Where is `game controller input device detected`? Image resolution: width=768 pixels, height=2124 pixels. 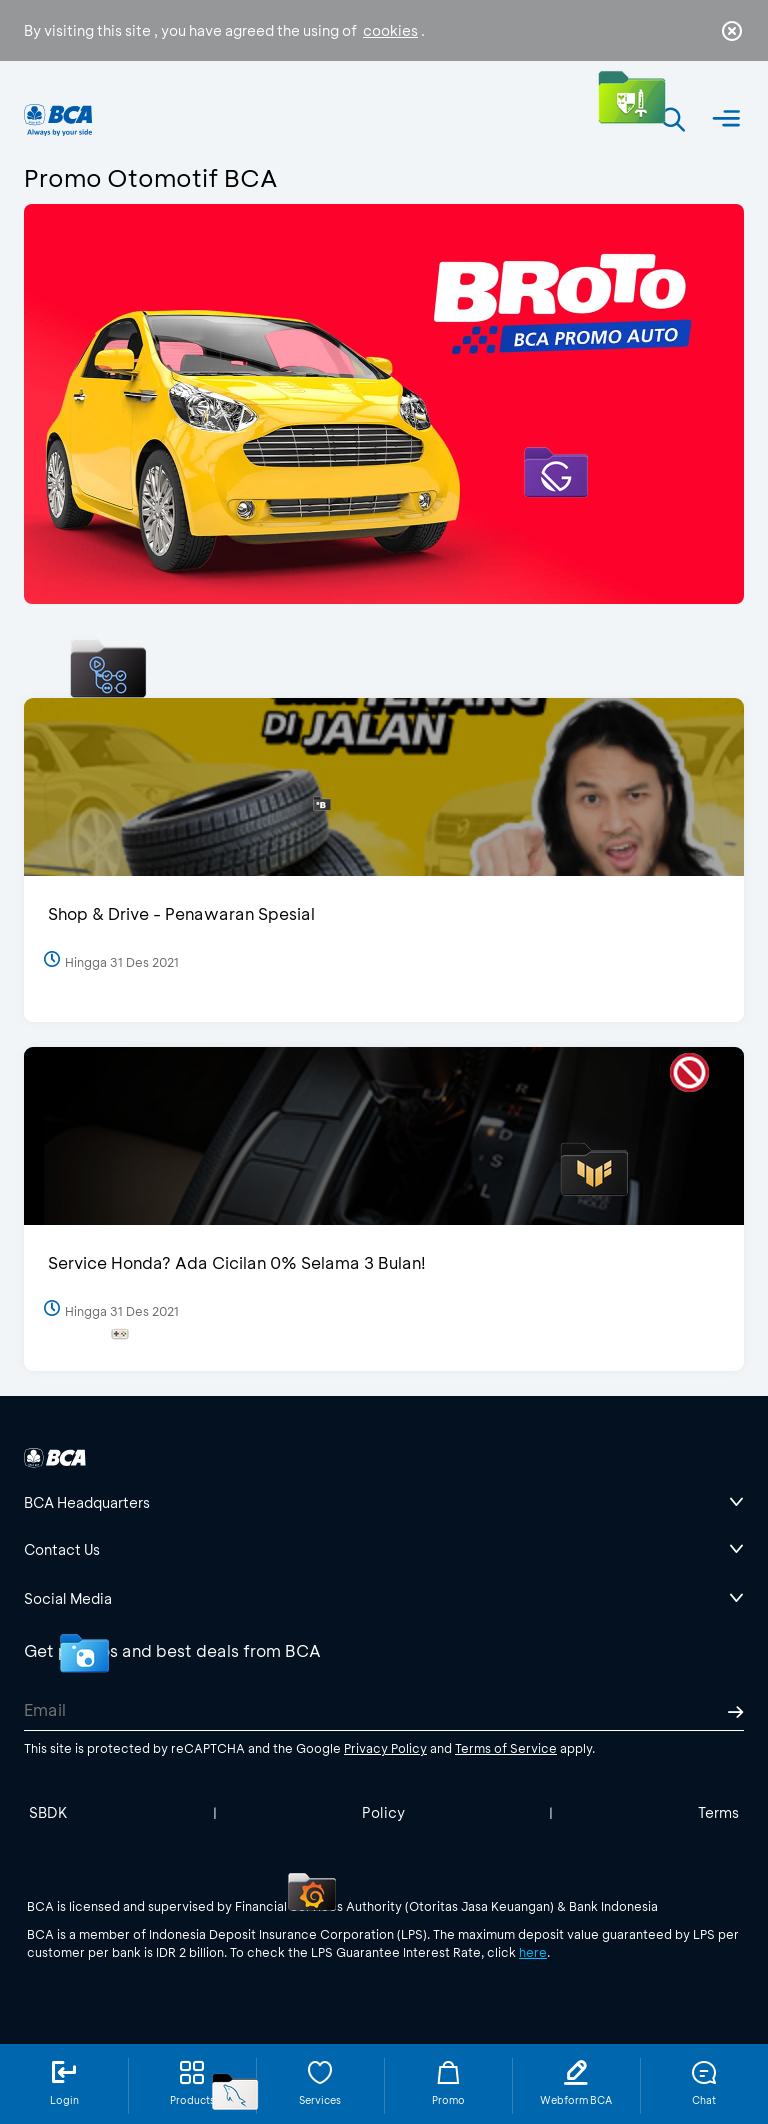
game controller input device detected is located at coordinates (120, 1334).